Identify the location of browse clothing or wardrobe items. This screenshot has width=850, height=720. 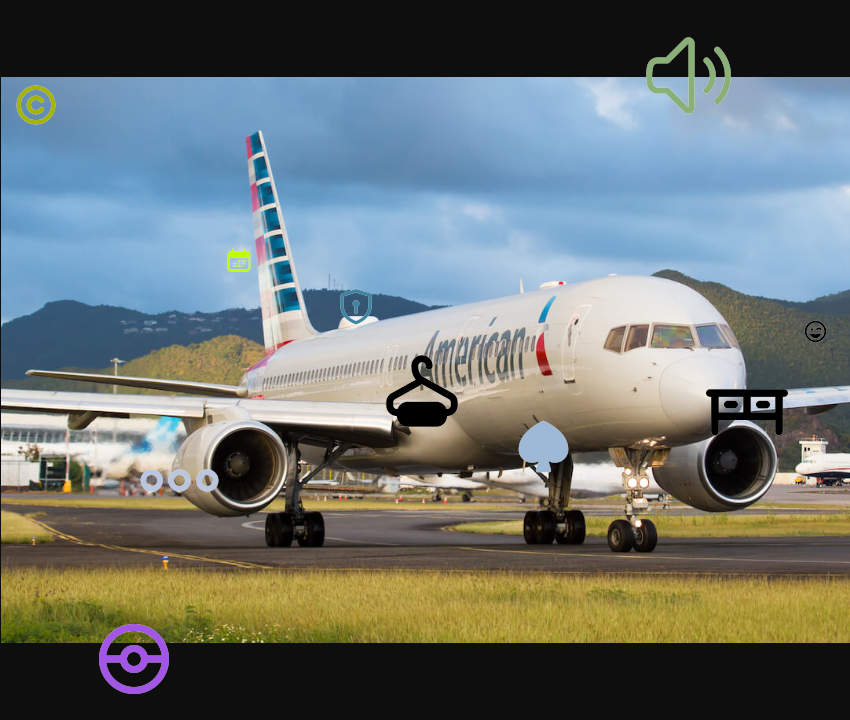
(422, 391).